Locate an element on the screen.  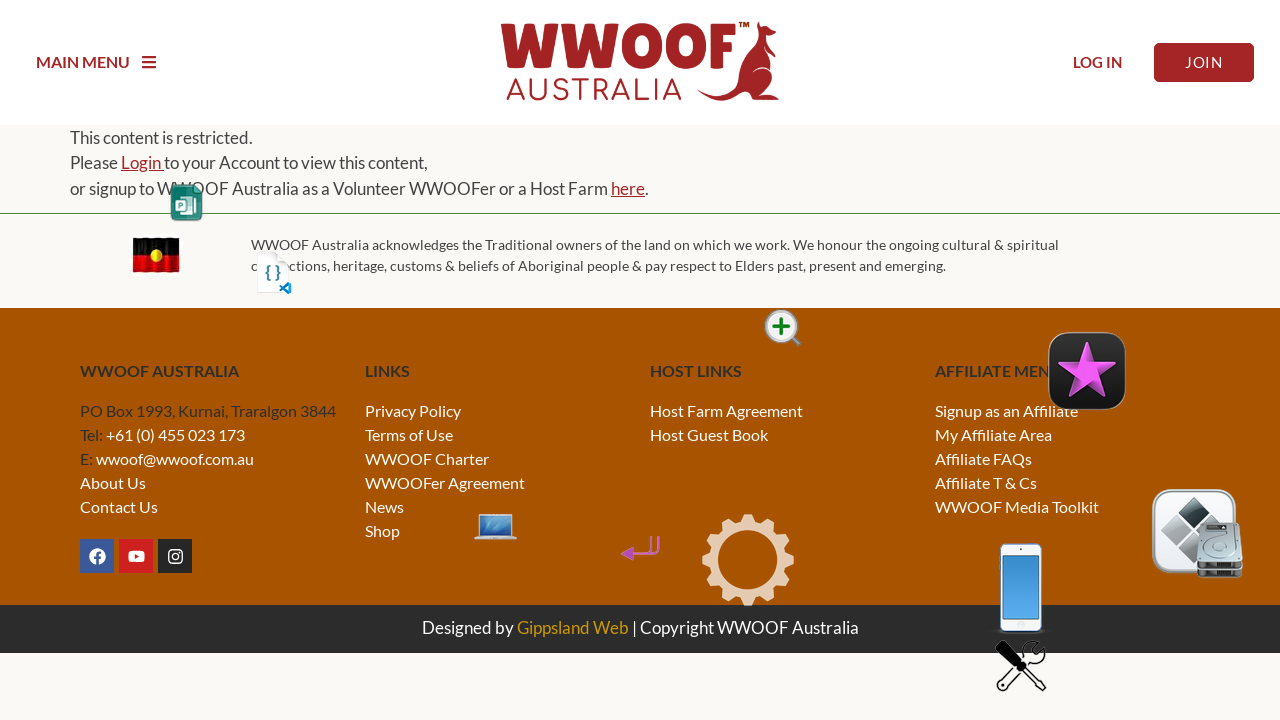
indicates a connected iPod Touch device is located at coordinates (1021, 589).